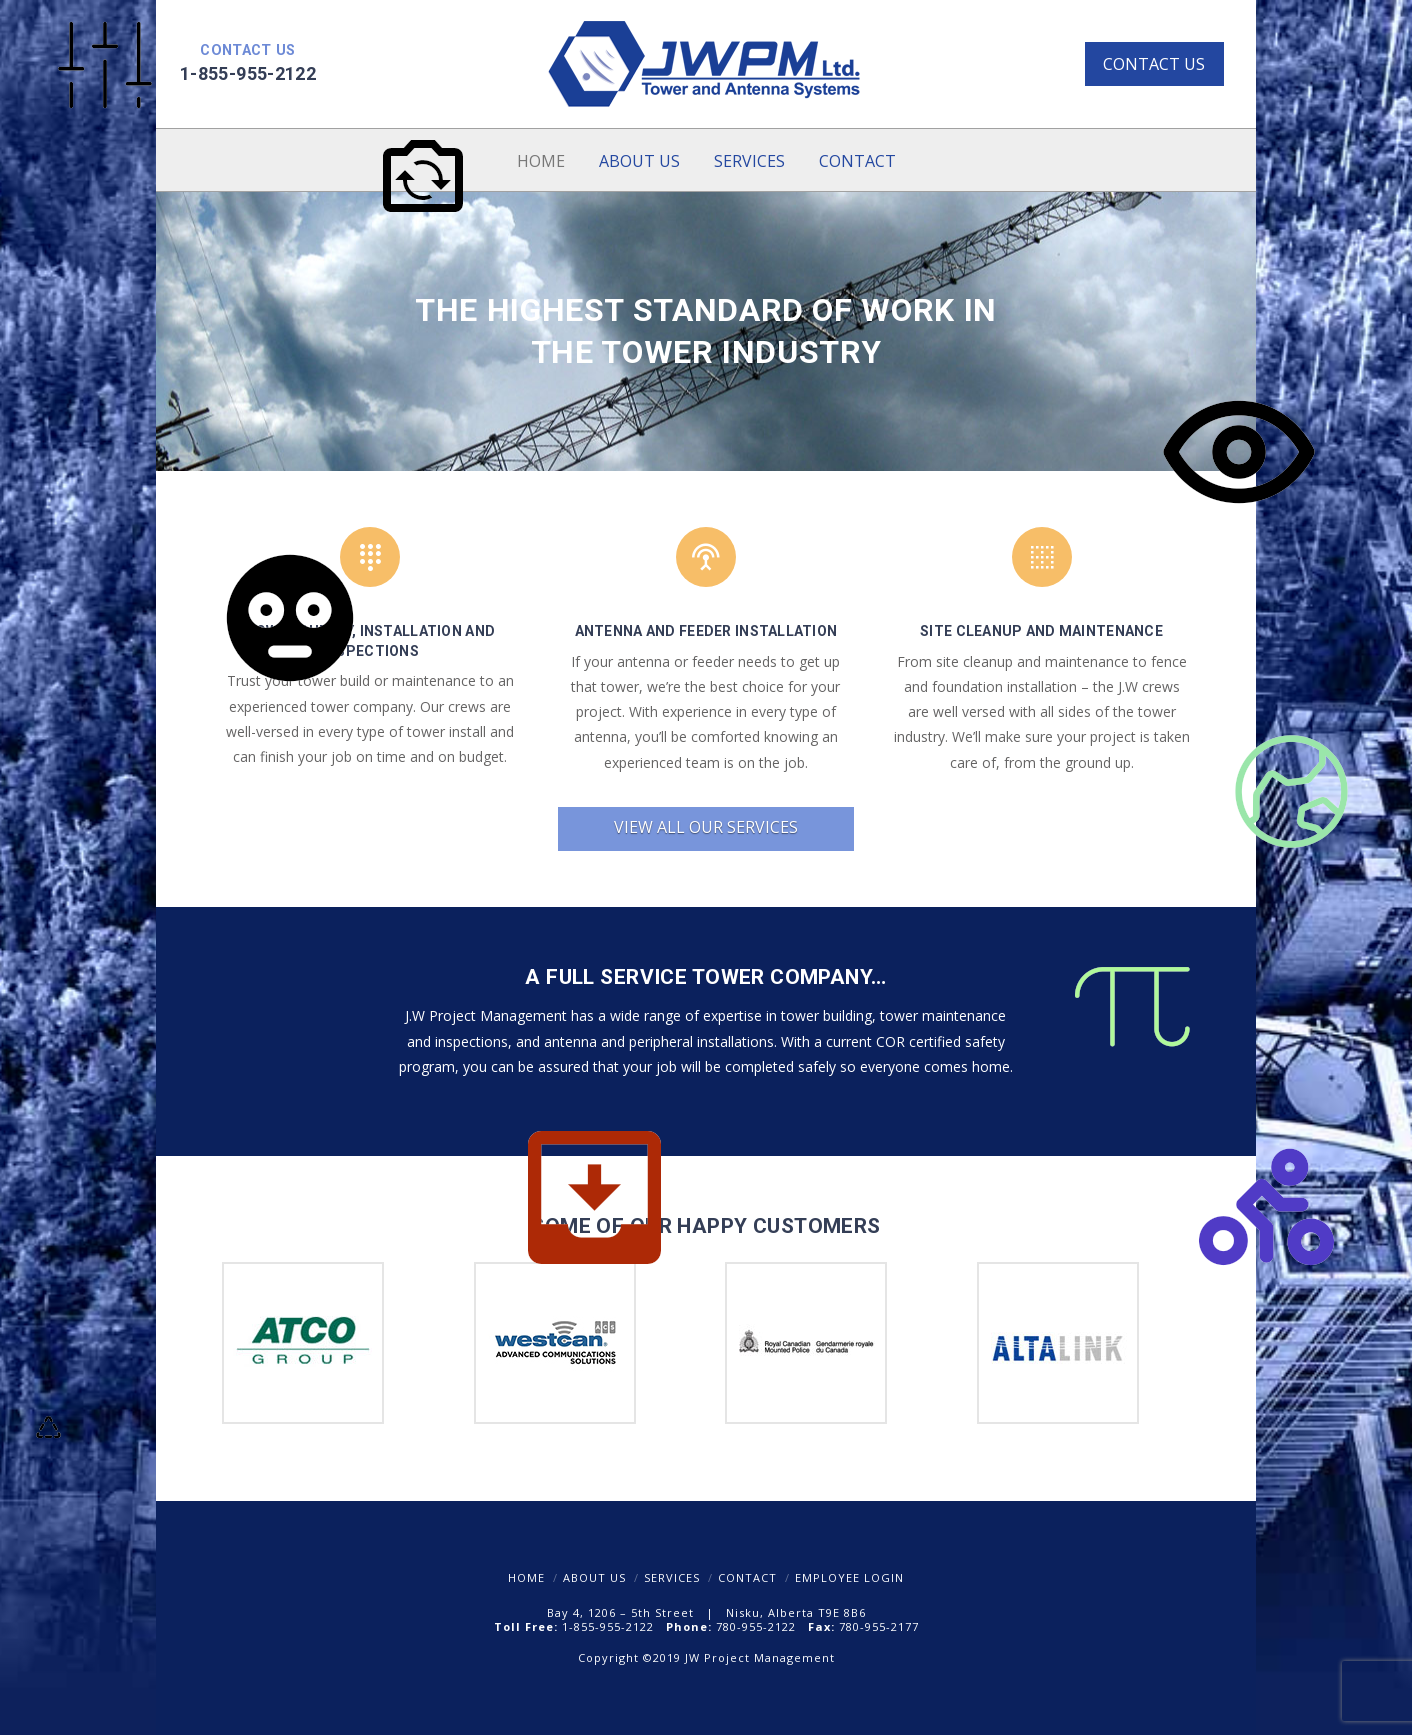 This screenshot has width=1412, height=1735. Describe the element at coordinates (1134, 1004) in the screenshot. I see `access mathematical or scientific calculator functions` at that location.